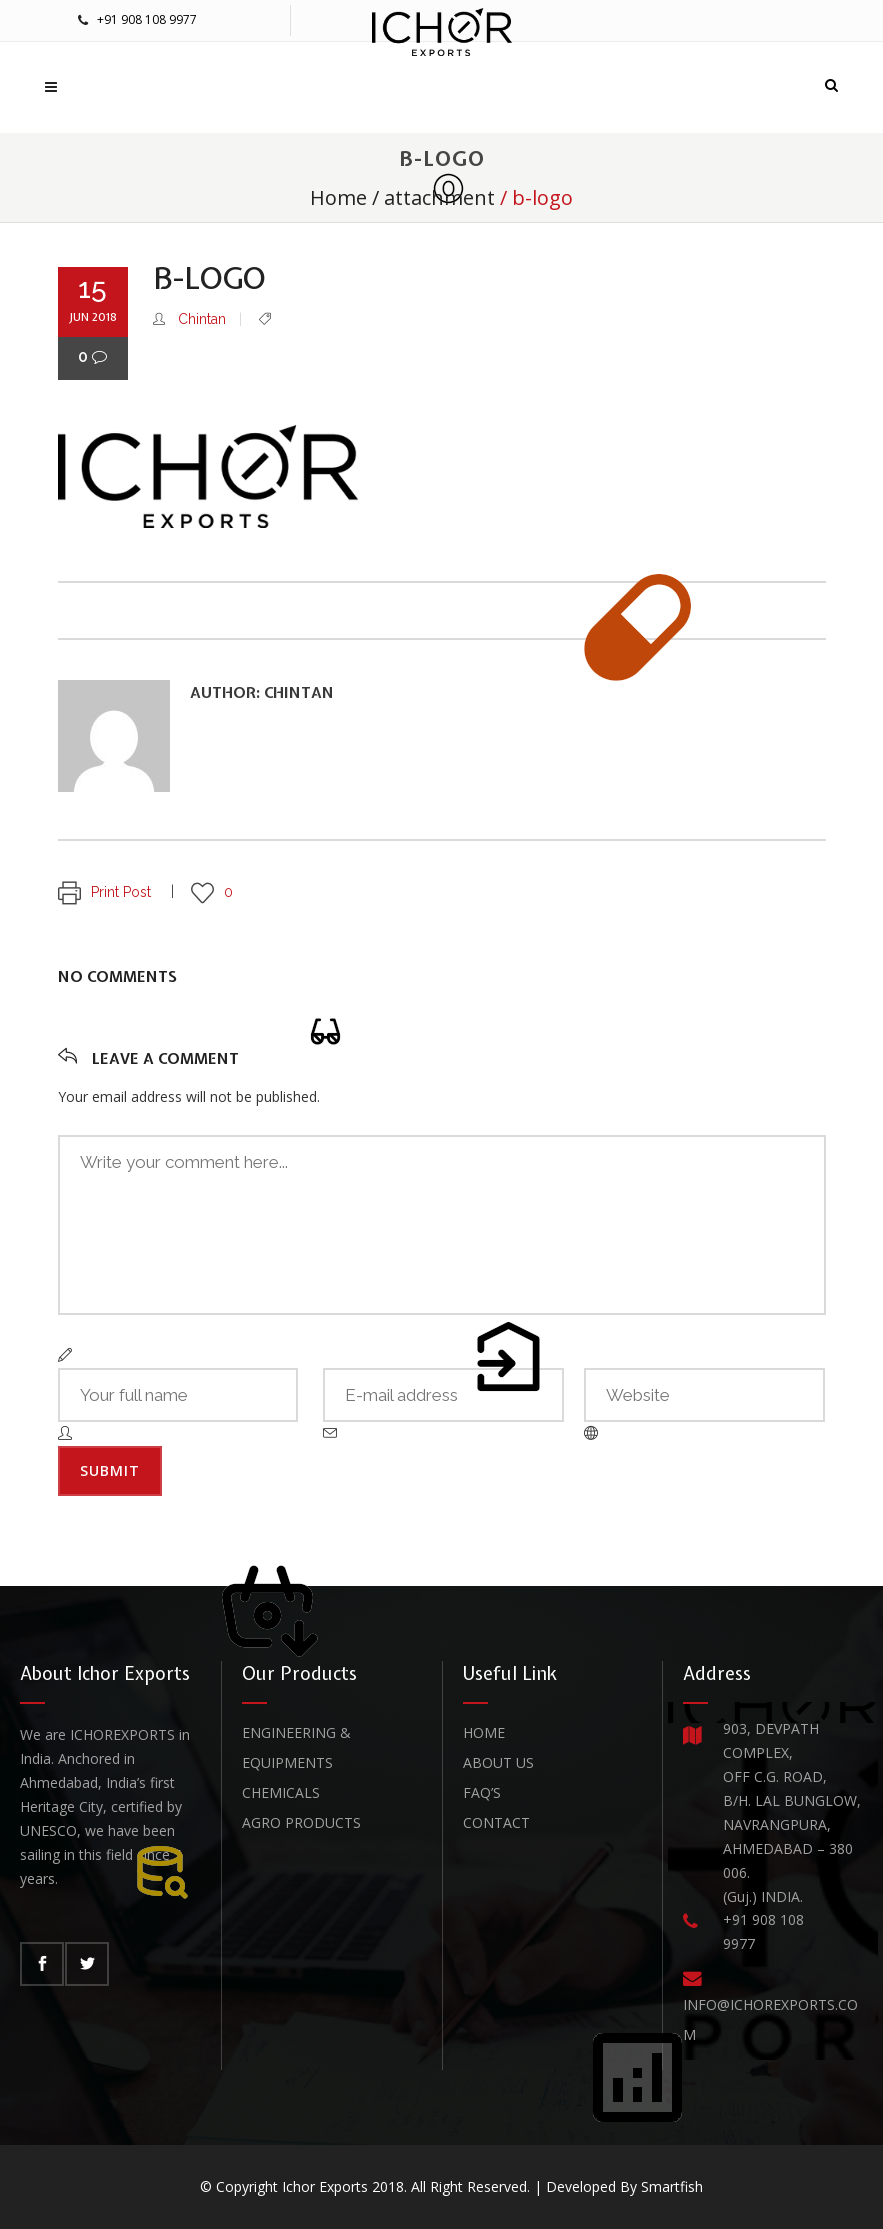 The width and height of the screenshot is (883, 2229). Describe the element at coordinates (508, 1356) in the screenshot. I see `transfer funds or items into an account` at that location.